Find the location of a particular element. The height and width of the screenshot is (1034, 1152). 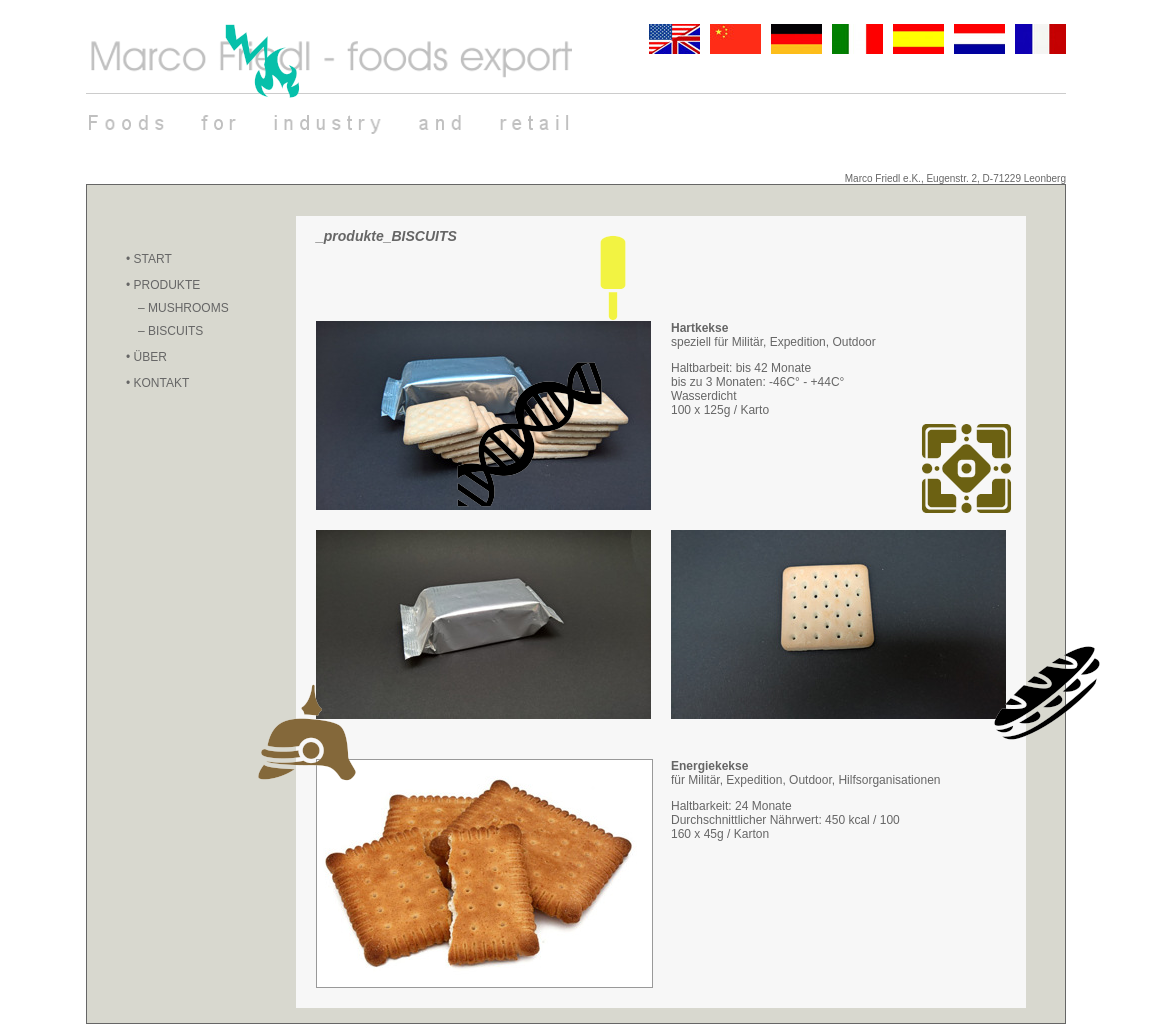

access genetic or DNA-related information is located at coordinates (529, 434).